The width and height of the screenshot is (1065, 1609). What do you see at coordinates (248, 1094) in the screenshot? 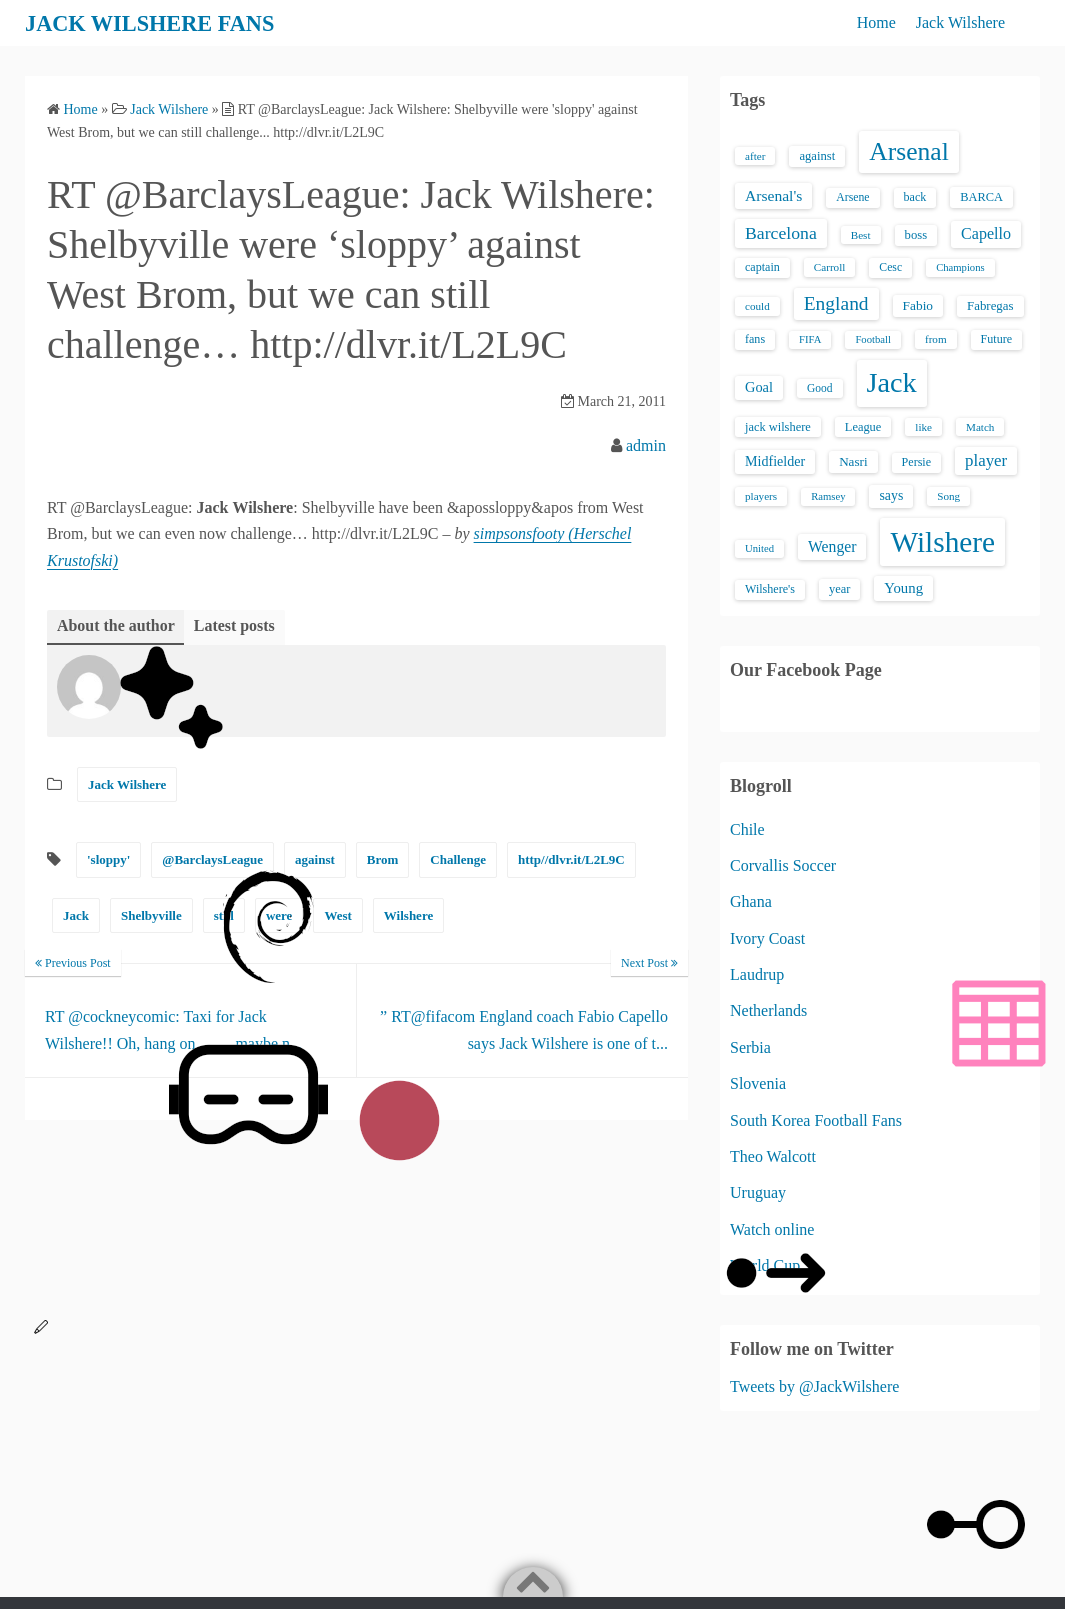
I see `access virtual reality settings or features` at bounding box center [248, 1094].